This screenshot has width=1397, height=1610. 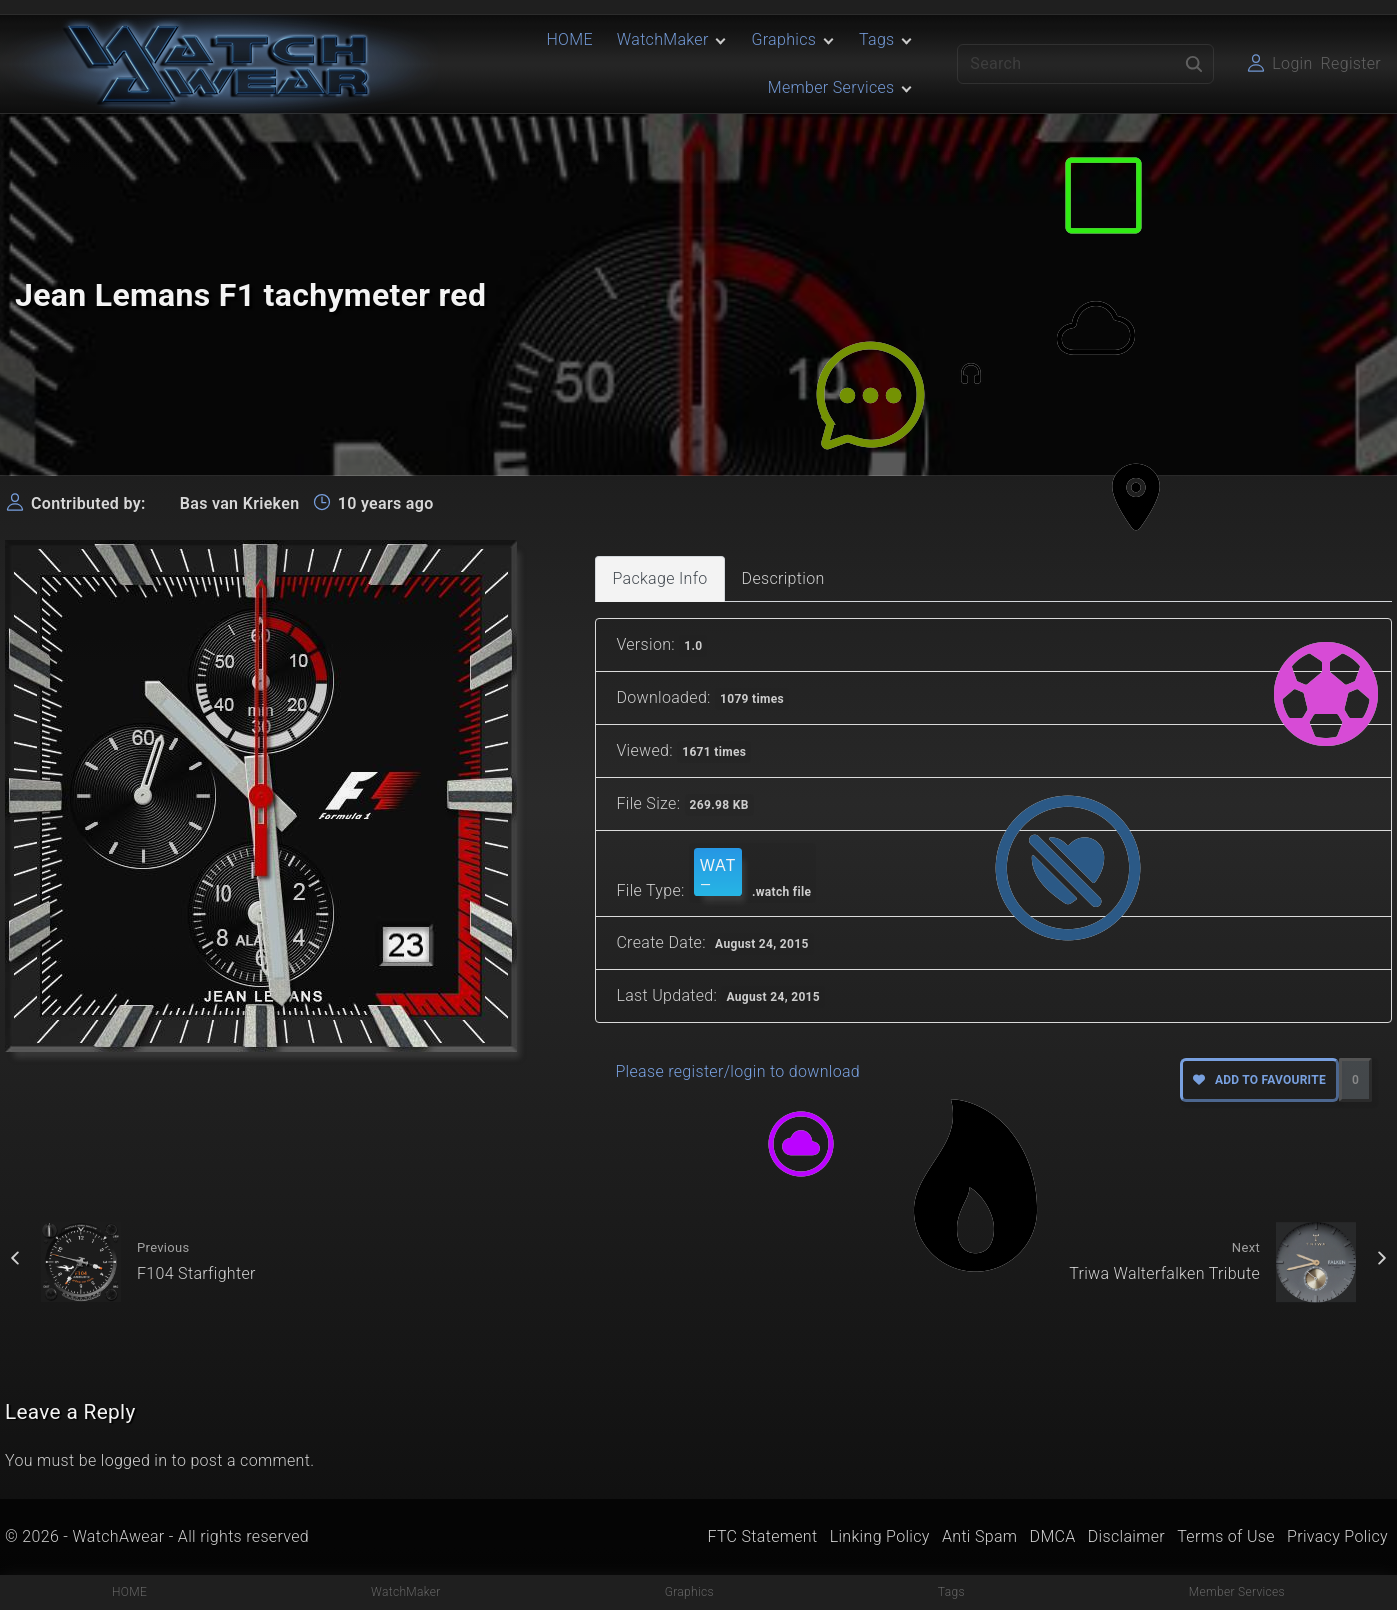 What do you see at coordinates (1326, 694) in the screenshot?
I see `view football or soccer content` at bounding box center [1326, 694].